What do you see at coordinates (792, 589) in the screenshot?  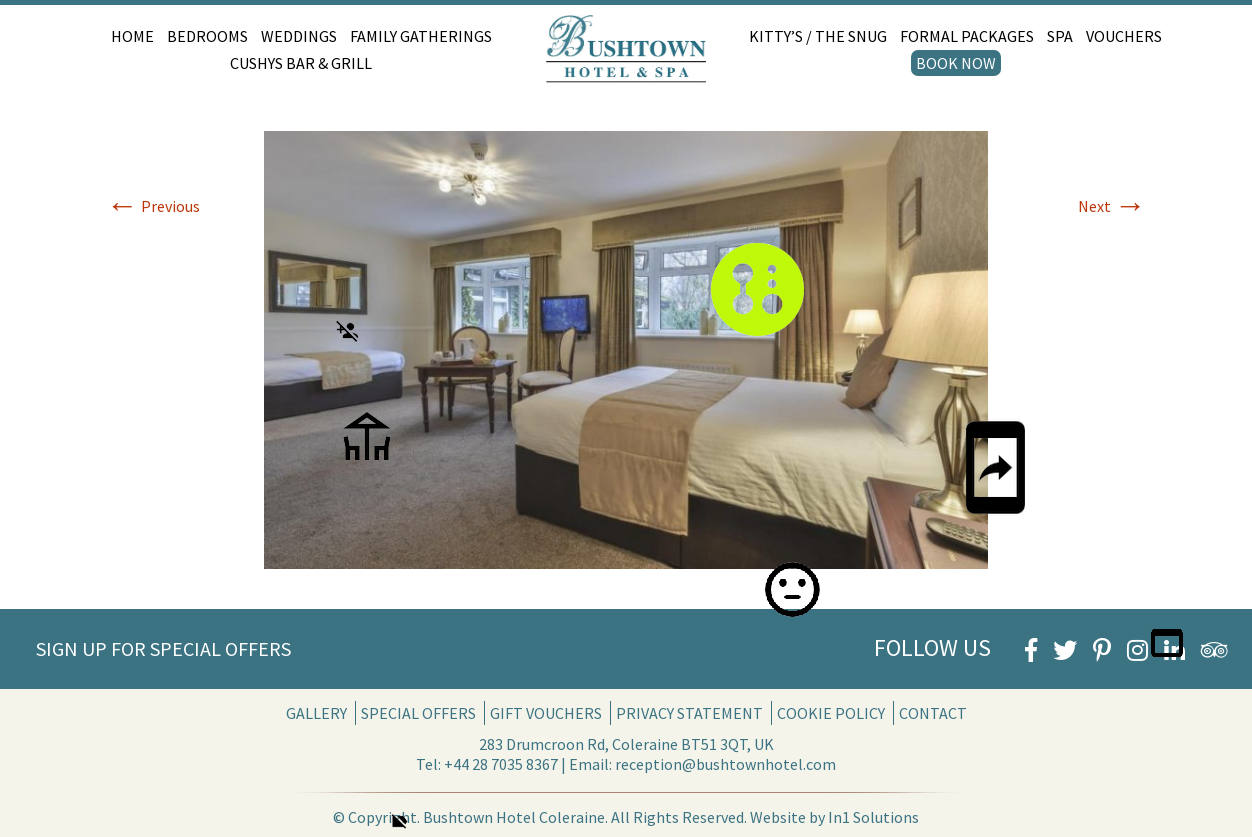 I see `indicates neutral feedback or rating` at bounding box center [792, 589].